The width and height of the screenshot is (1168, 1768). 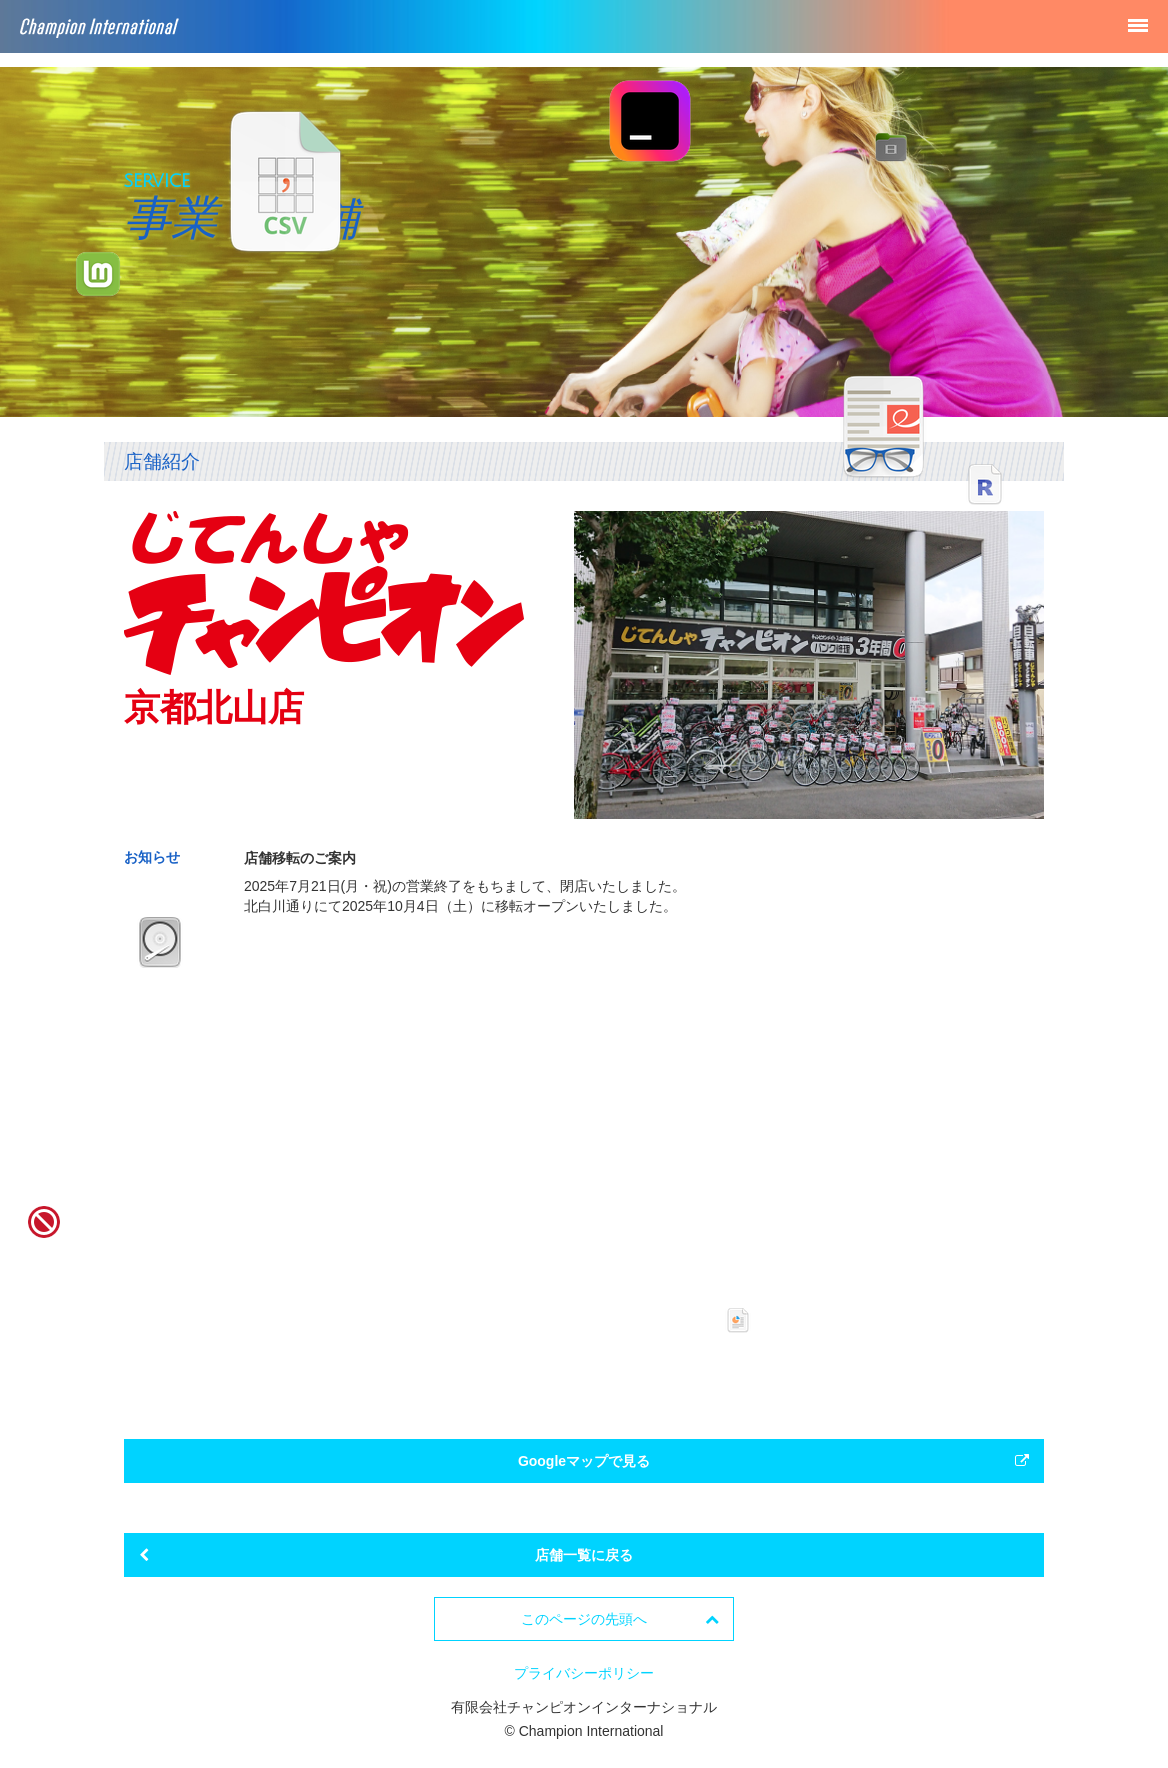 What do you see at coordinates (98, 274) in the screenshot?
I see `open linux mint application` at bounding box center [98, 274].